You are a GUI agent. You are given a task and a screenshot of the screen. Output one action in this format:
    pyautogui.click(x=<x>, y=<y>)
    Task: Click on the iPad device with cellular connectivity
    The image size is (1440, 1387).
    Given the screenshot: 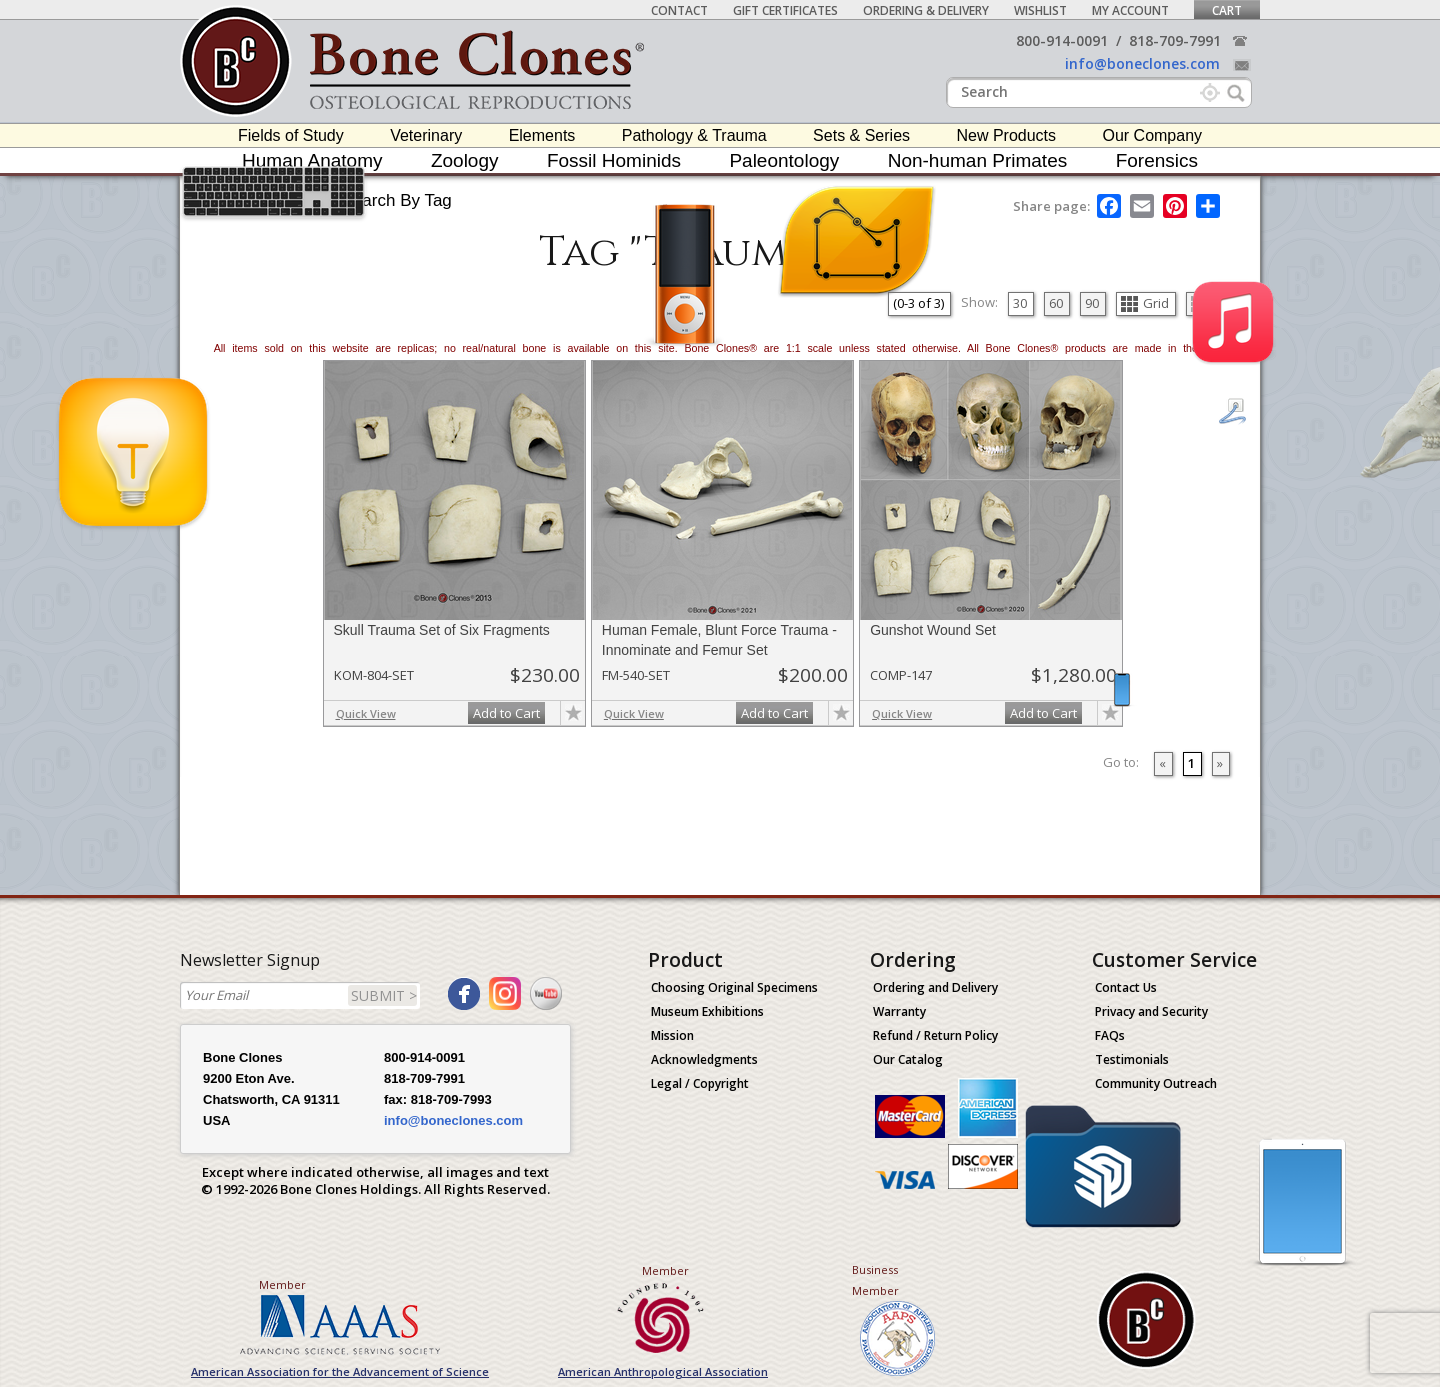 What is the action you would take?
    pyautogui.click(x=1302, y=1202)
    